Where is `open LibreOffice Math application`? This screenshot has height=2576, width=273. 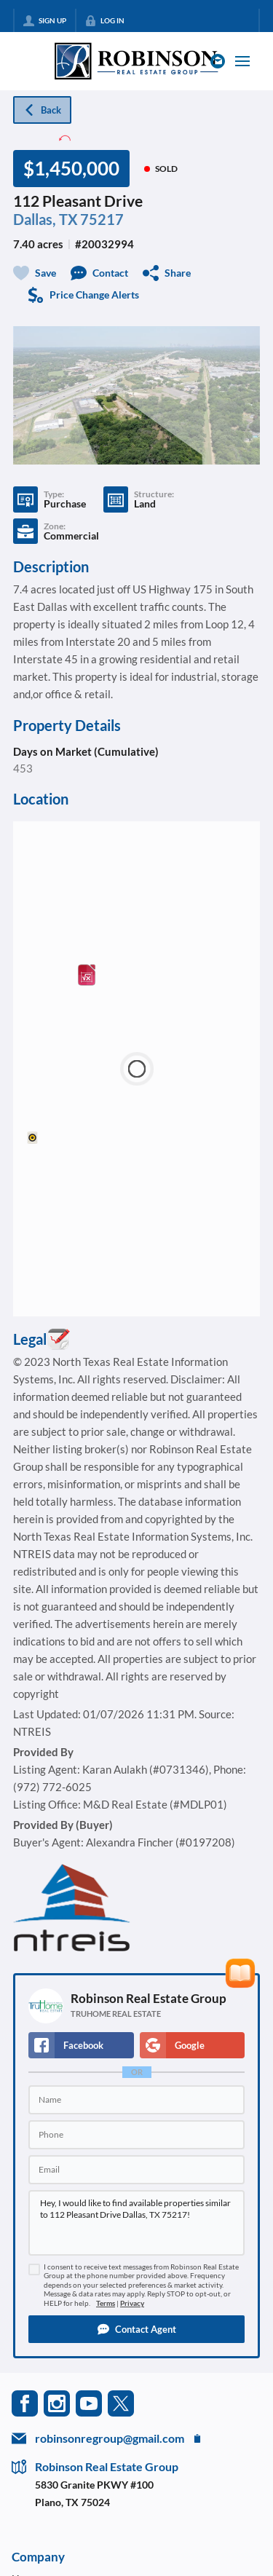
open LibreOffice Math application is located at coordinates (87, 975).